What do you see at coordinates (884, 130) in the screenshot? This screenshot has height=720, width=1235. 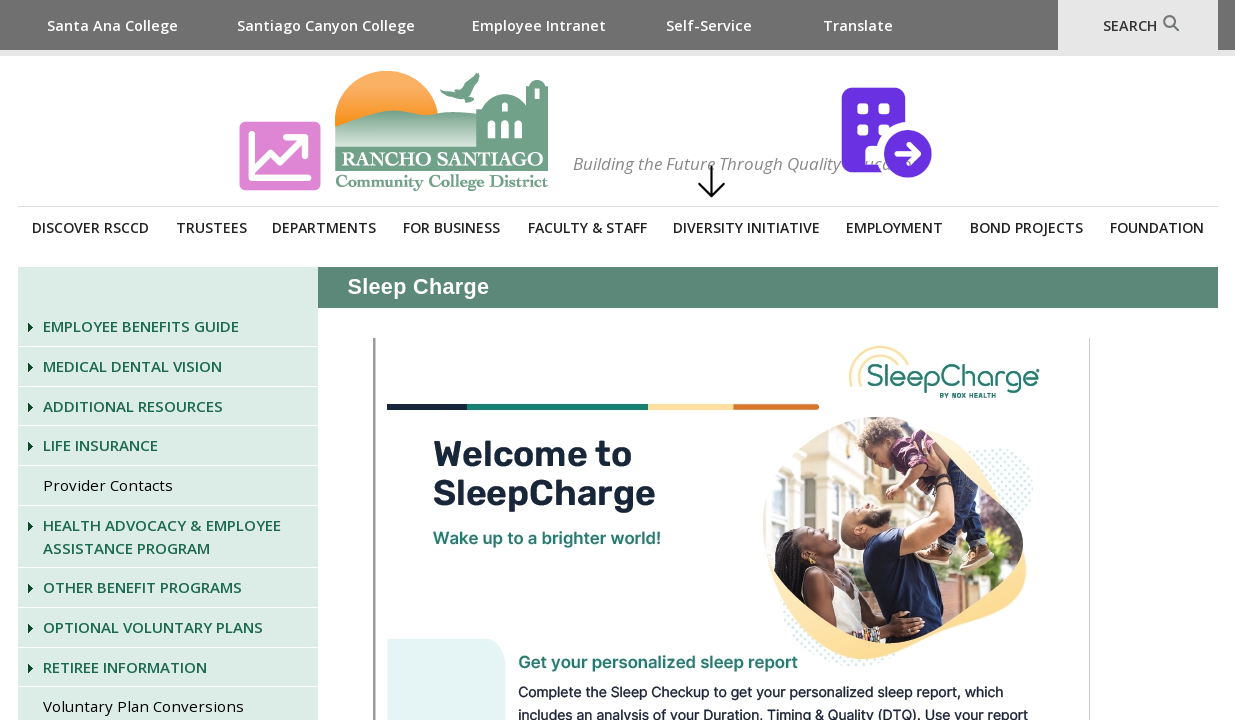 I see `navigate to building or office location` at bounding box center [884, 130].